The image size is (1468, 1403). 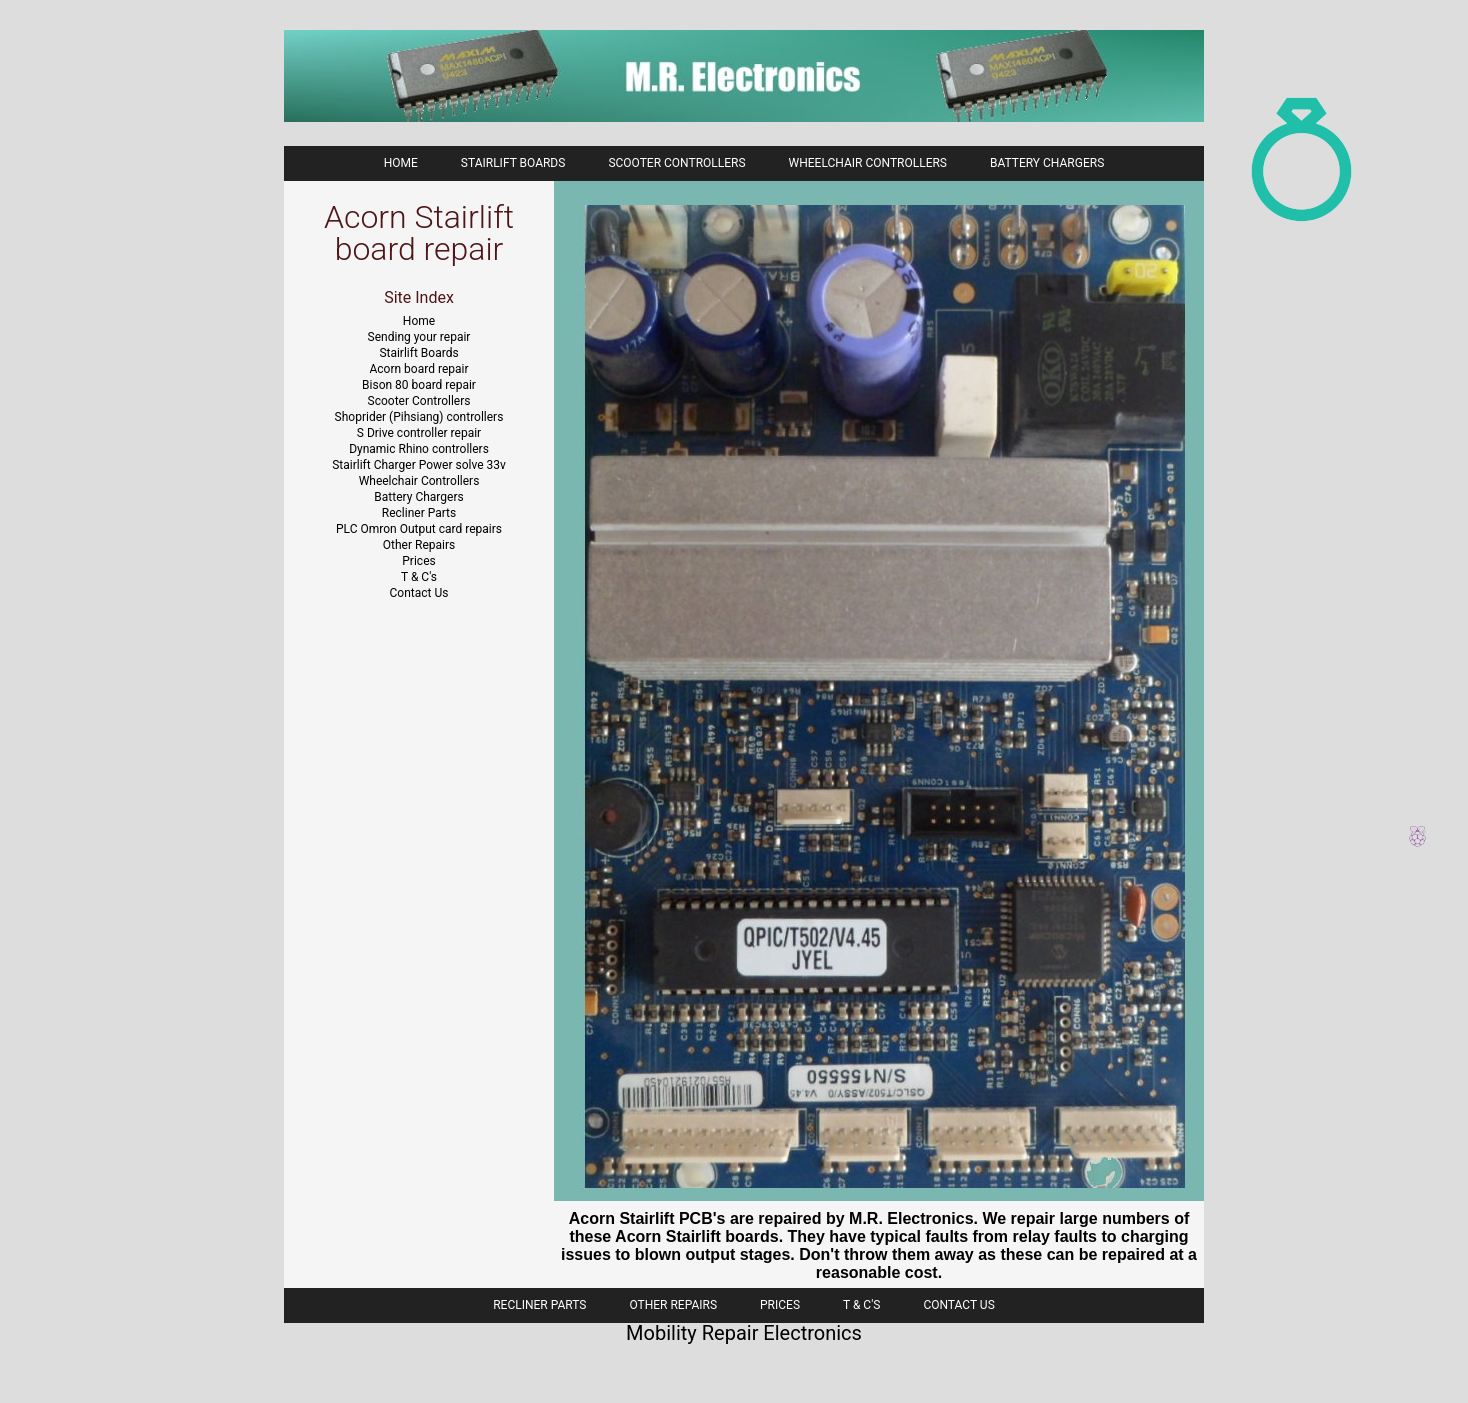 I want to click on Raspberry Pi brand logo, so click(x=1417, y=836).